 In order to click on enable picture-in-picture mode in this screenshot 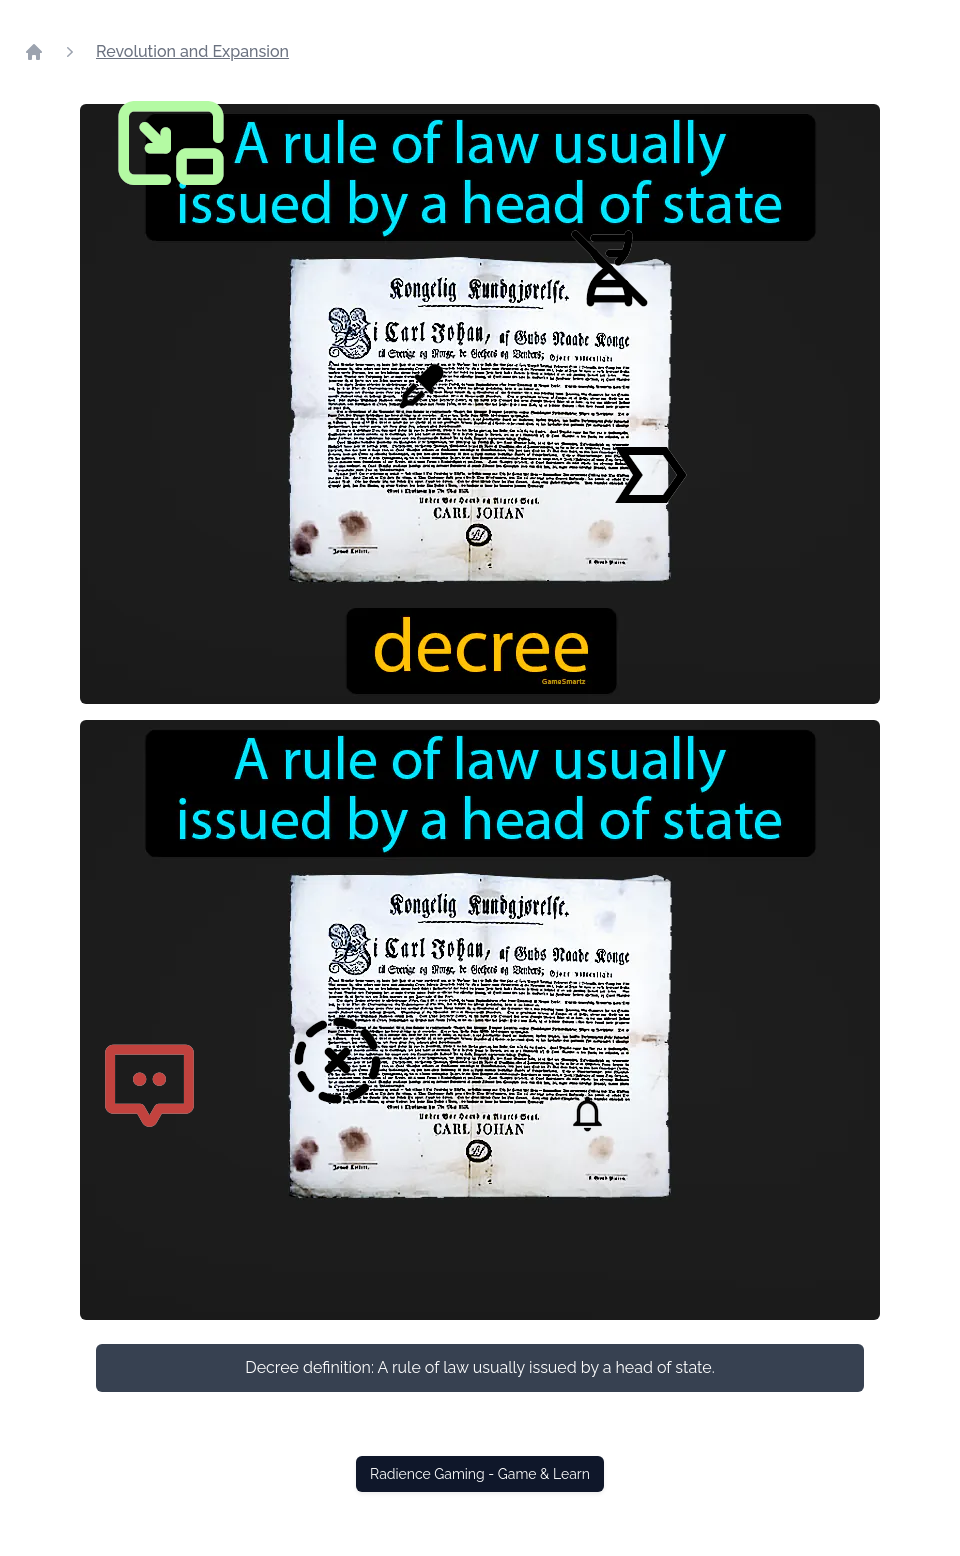, I will do `click(171, 143)`.